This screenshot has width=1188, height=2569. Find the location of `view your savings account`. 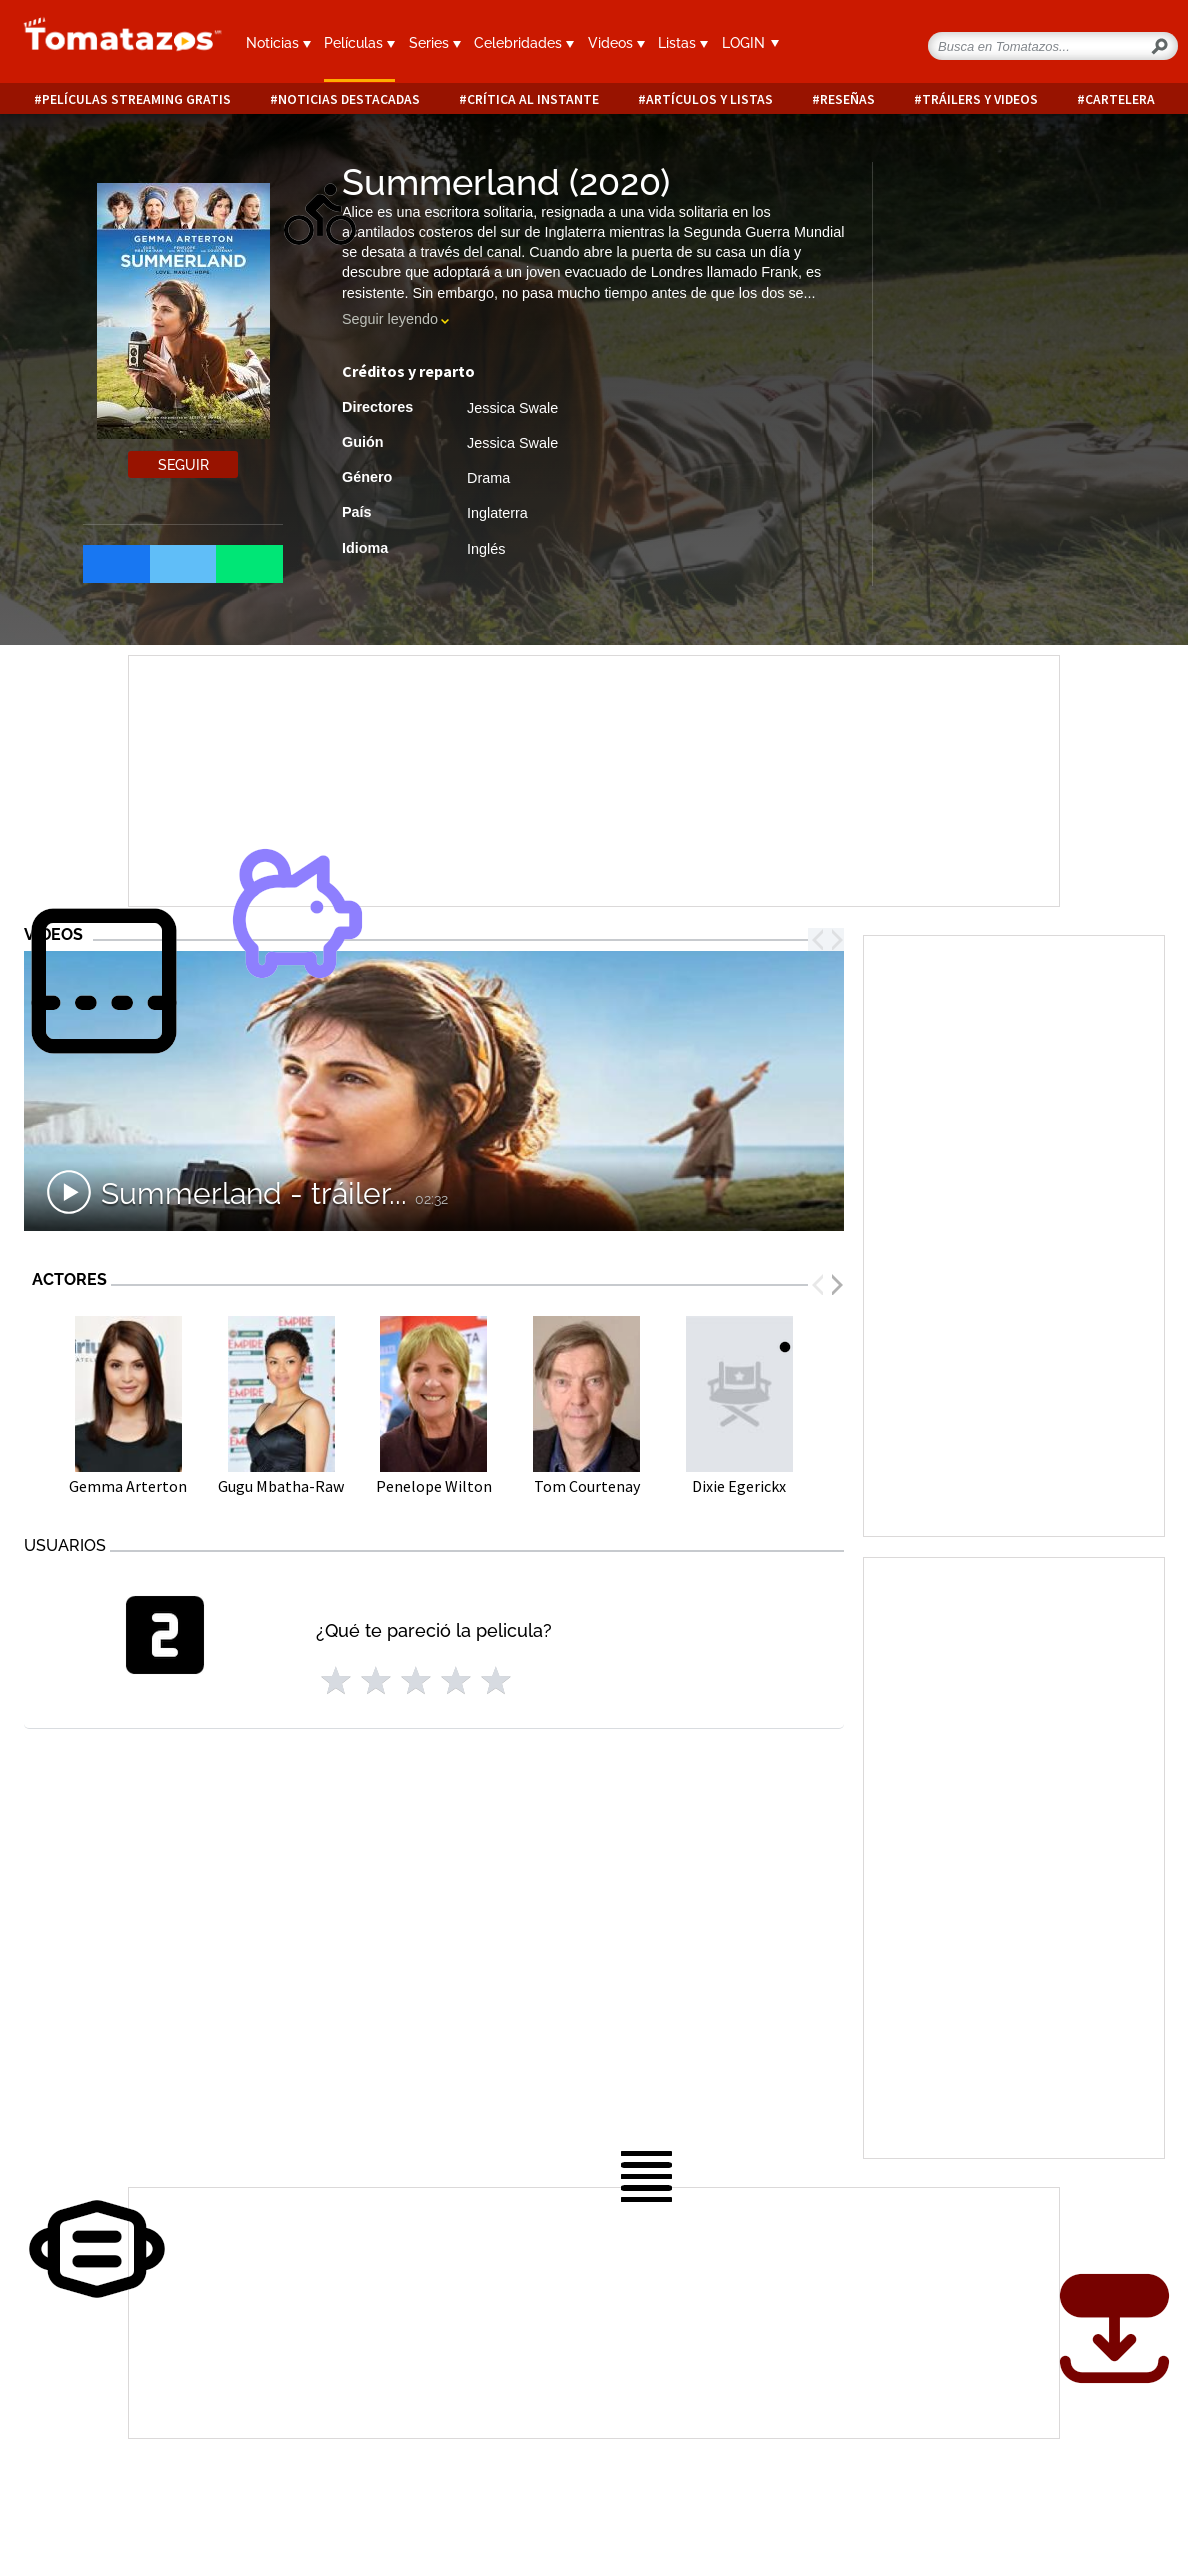

view your savings account is located at coordinates (297, 913).